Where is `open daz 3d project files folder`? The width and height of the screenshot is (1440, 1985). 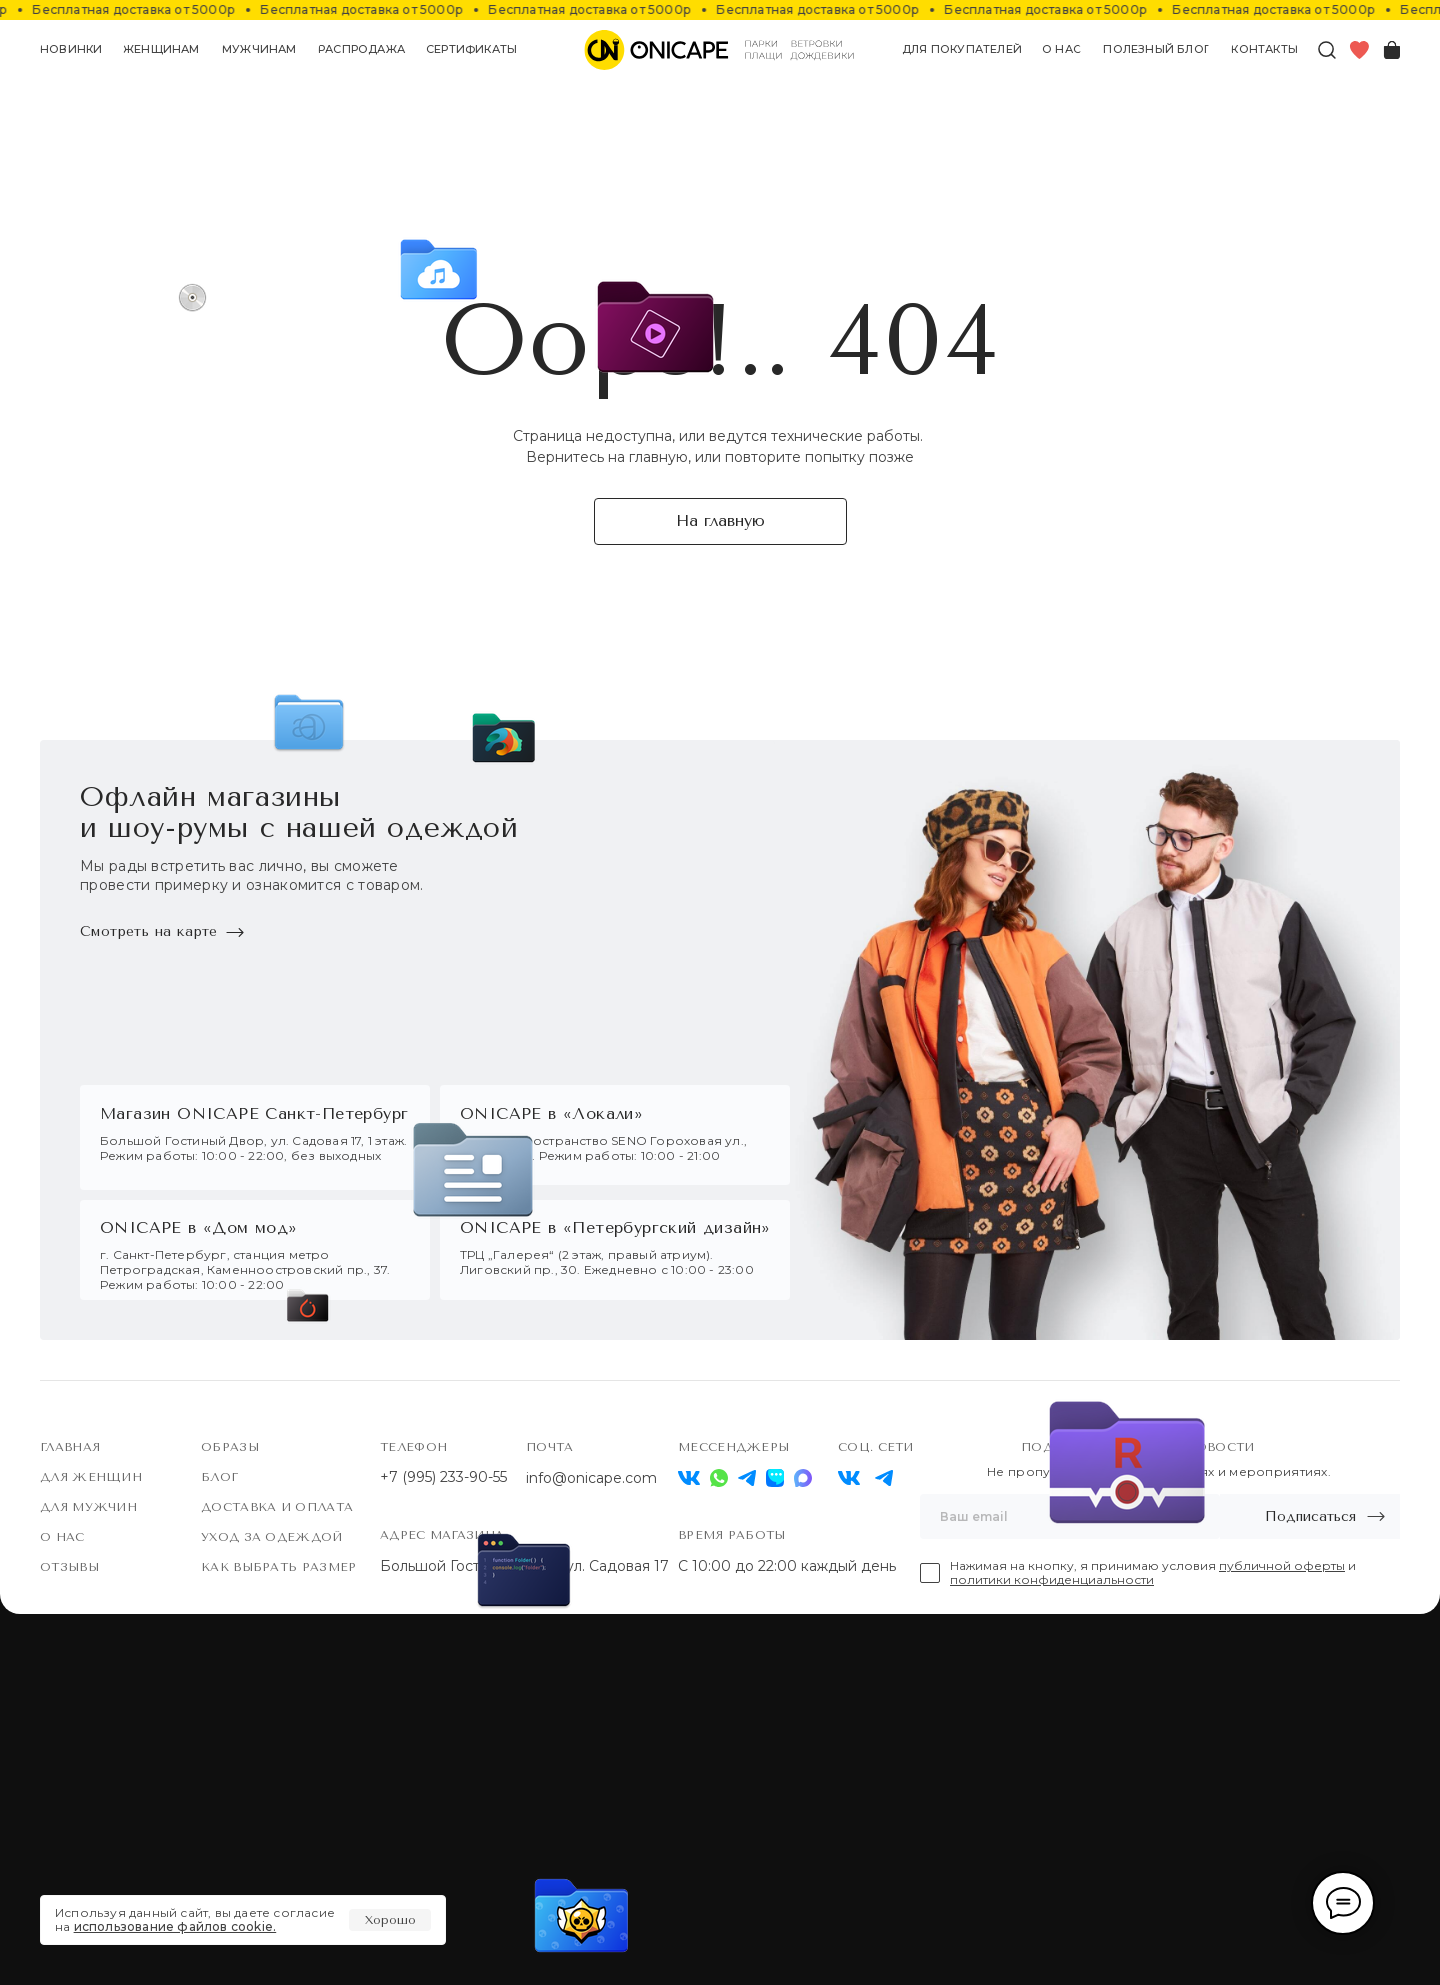 open daz 3d project files folder is located at coordinates (503, 739).